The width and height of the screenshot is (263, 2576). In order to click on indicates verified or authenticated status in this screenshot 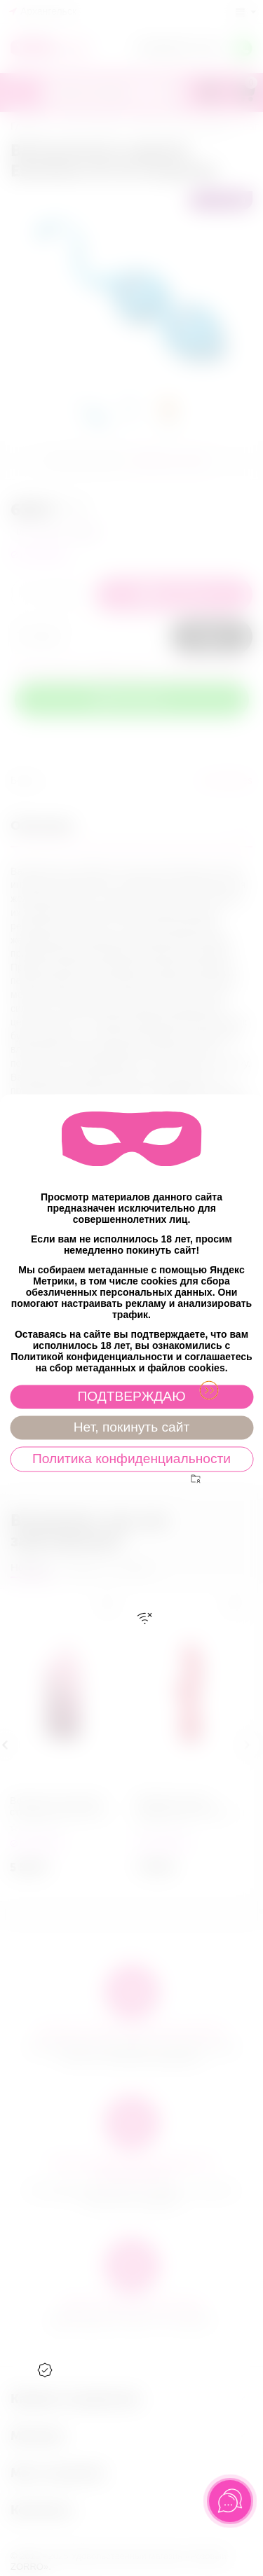, I will do `click(45, 2370)`.